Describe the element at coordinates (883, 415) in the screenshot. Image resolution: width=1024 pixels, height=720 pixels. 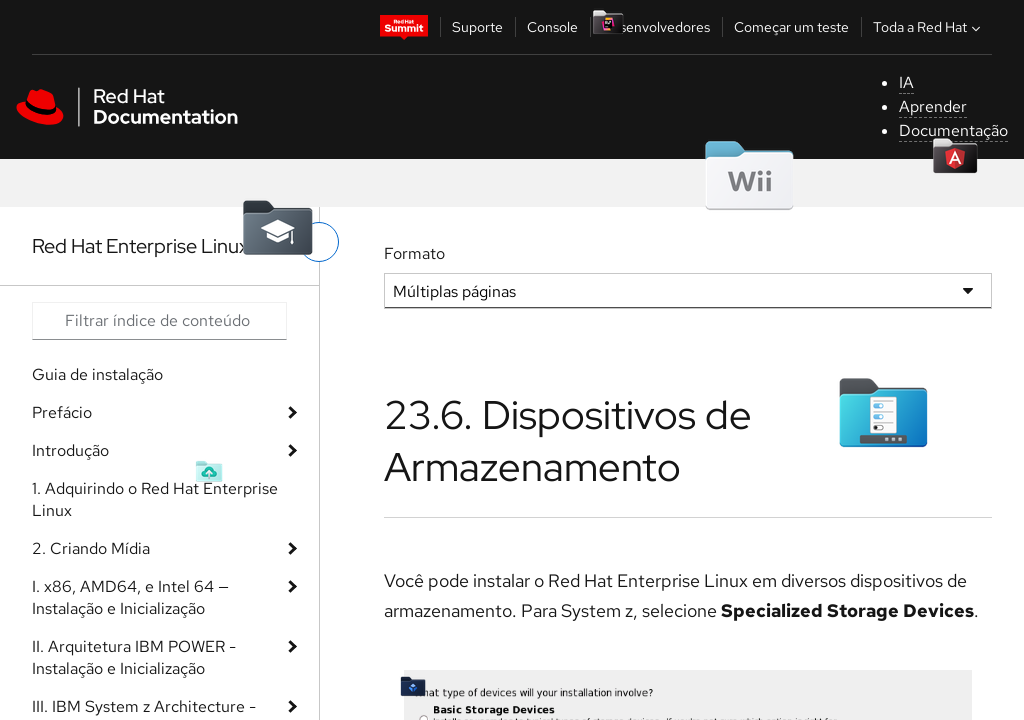
I see `open settings or preferences folder` at that location.